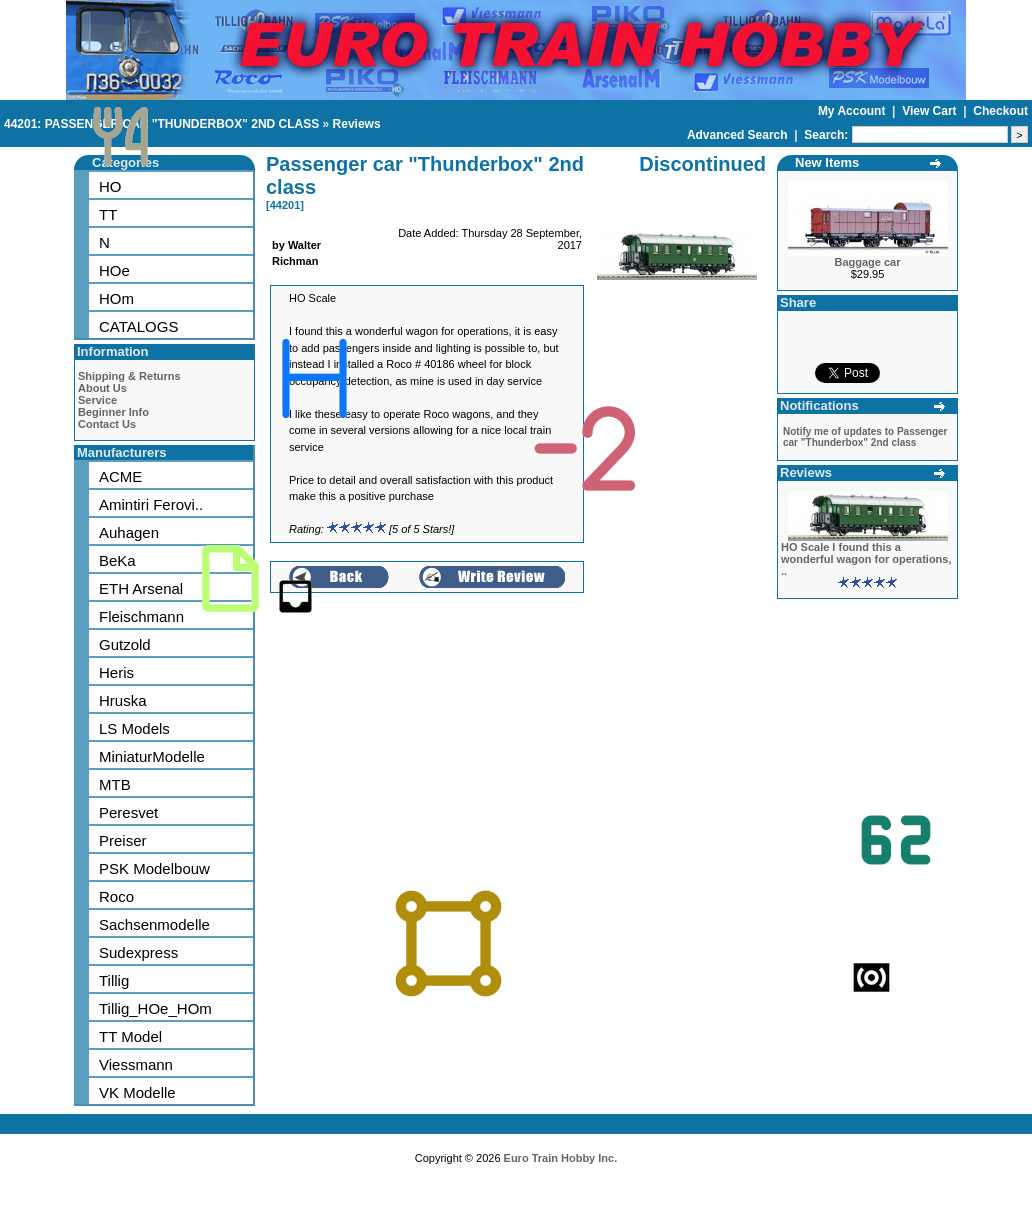  I want to click on decrease exposure by 2 stops, so click(587, 448).